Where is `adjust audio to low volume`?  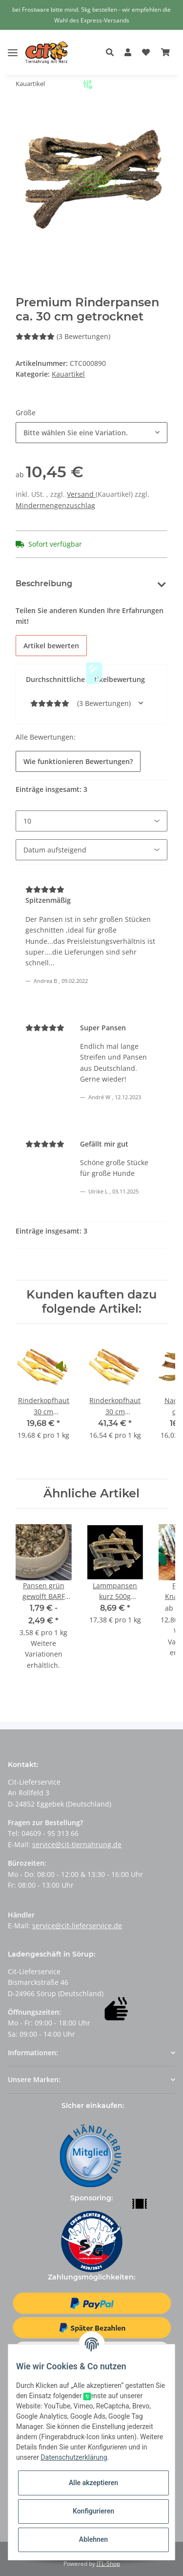
adjust audio to low volume is located at coordinates (61, 1366).